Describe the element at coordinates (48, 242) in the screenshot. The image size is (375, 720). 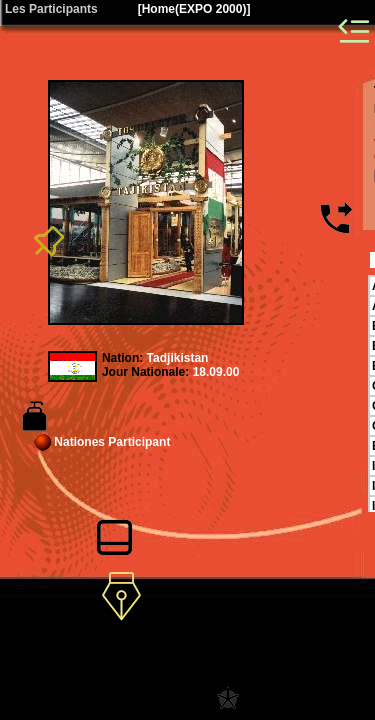
I see `pin an item to keep it visible` at that location.